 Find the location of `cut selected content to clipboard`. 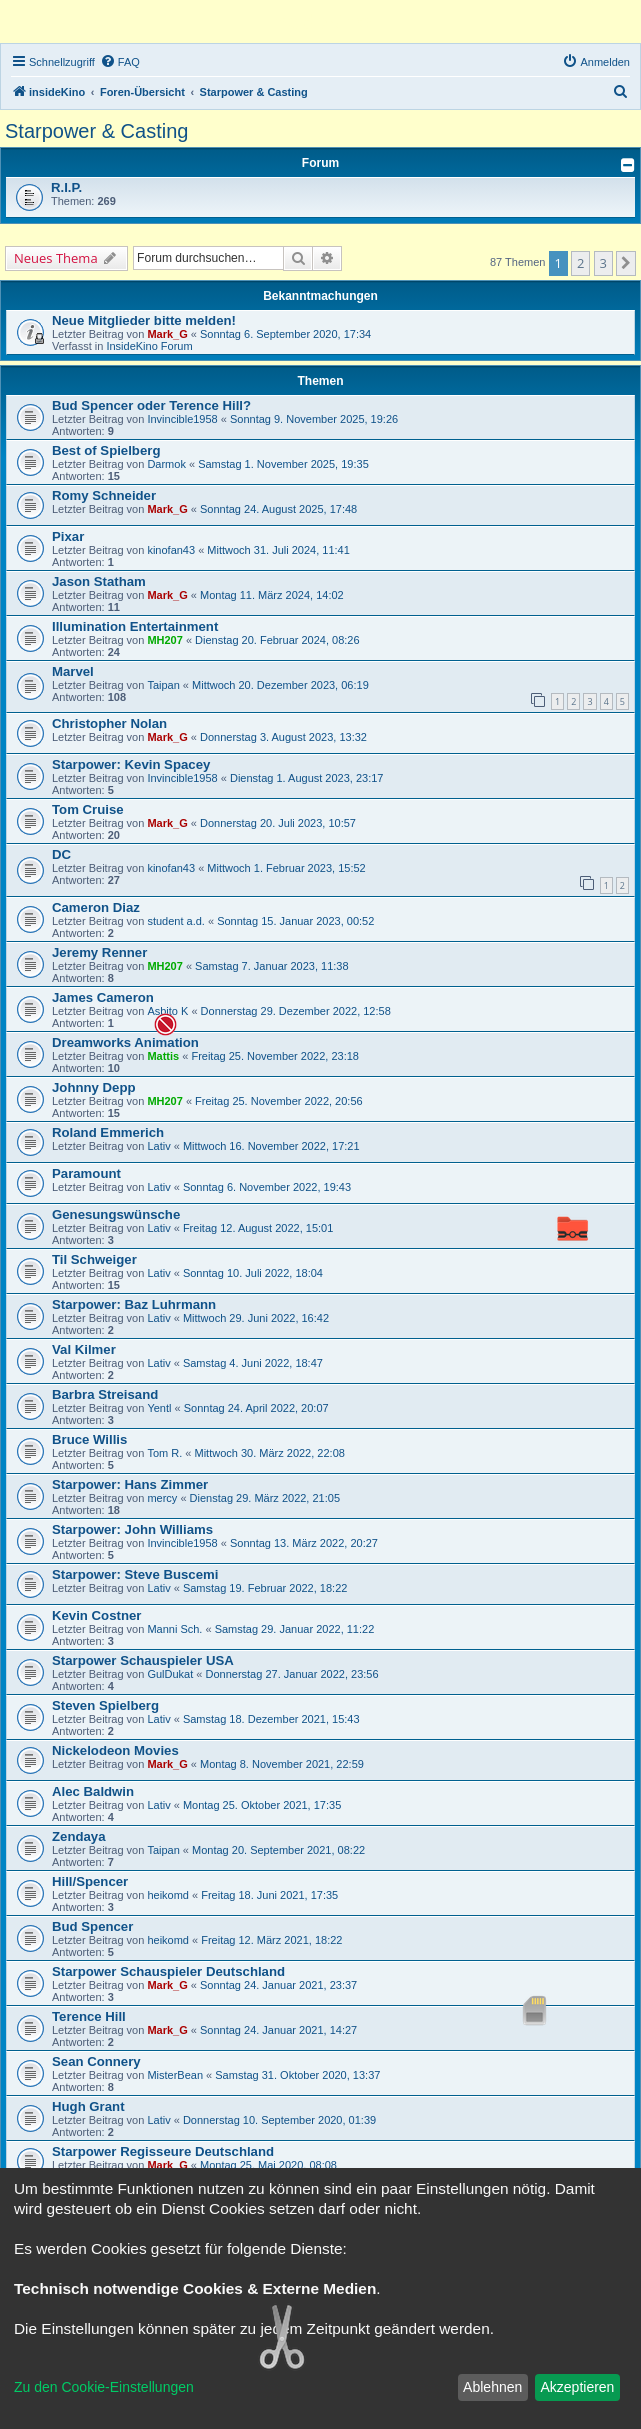

cut selected content to clipboard is located at coordinates (282, 2337).